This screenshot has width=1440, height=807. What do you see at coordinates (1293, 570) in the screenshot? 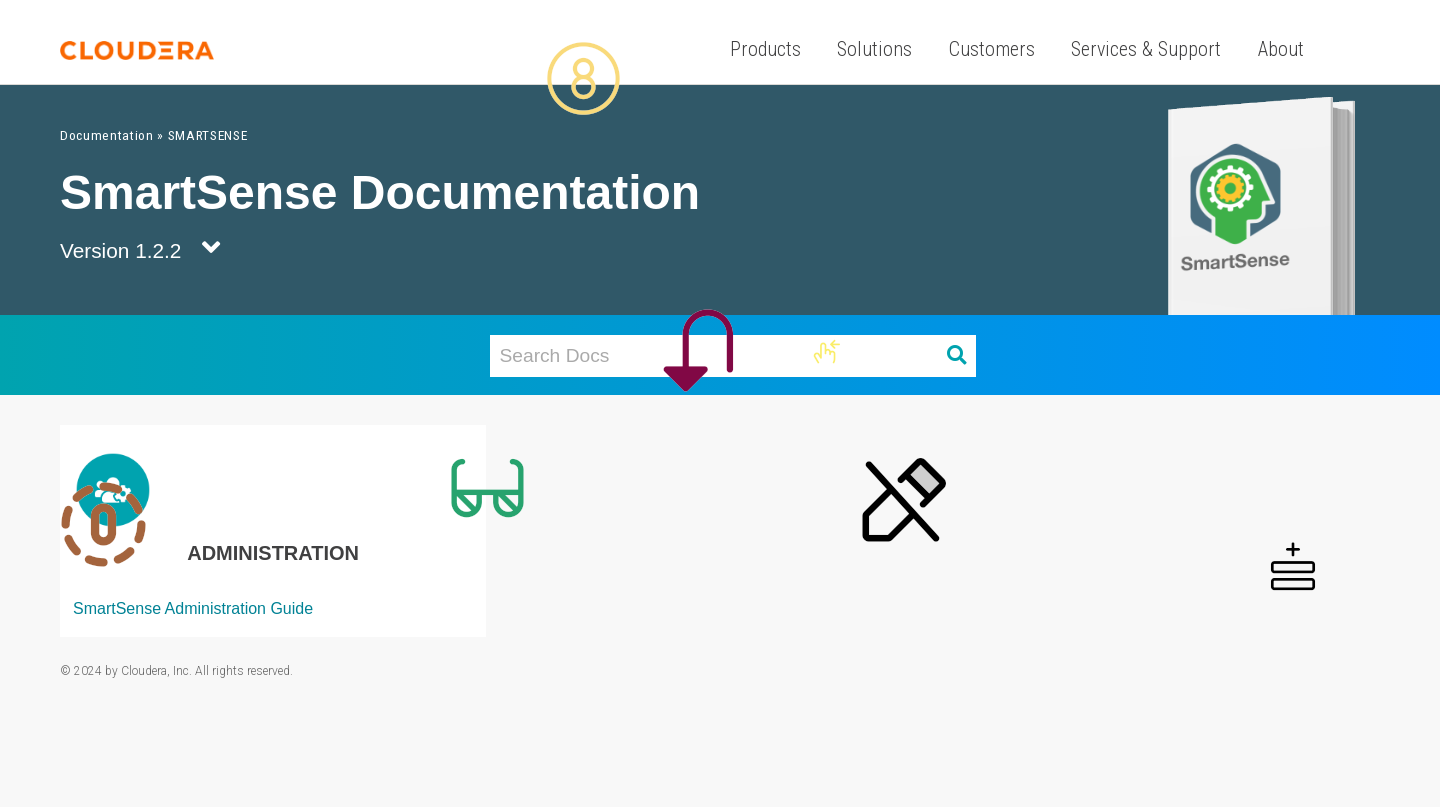
I see `add a new row above` at bounding box center [1293, 570].